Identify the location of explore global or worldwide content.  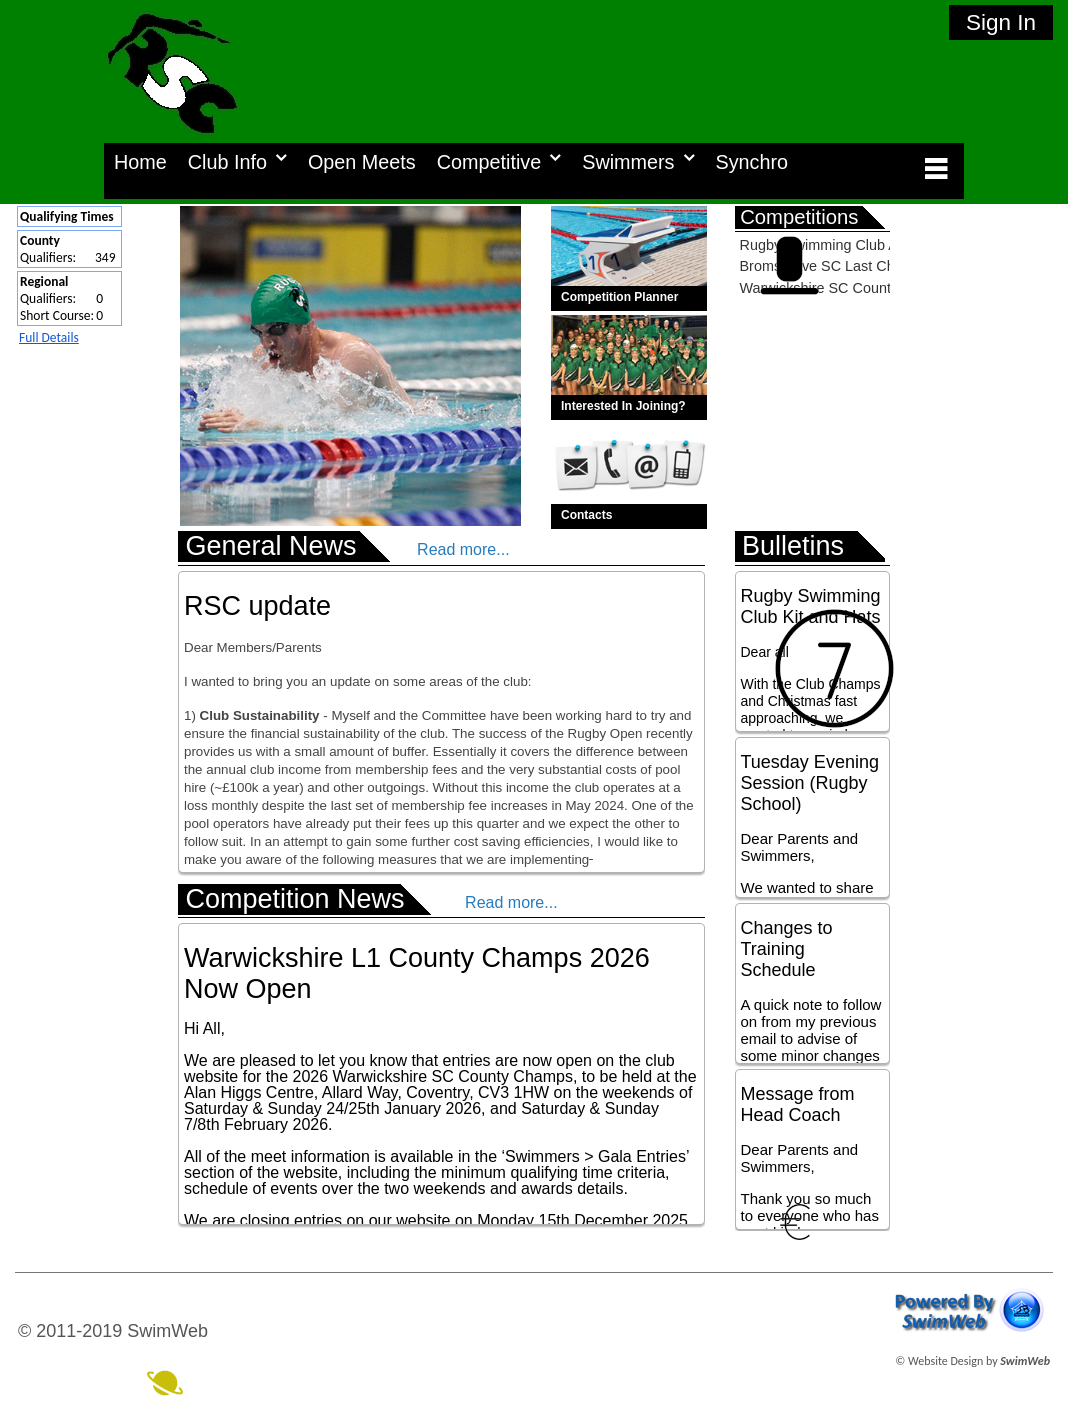
(165, 1383).